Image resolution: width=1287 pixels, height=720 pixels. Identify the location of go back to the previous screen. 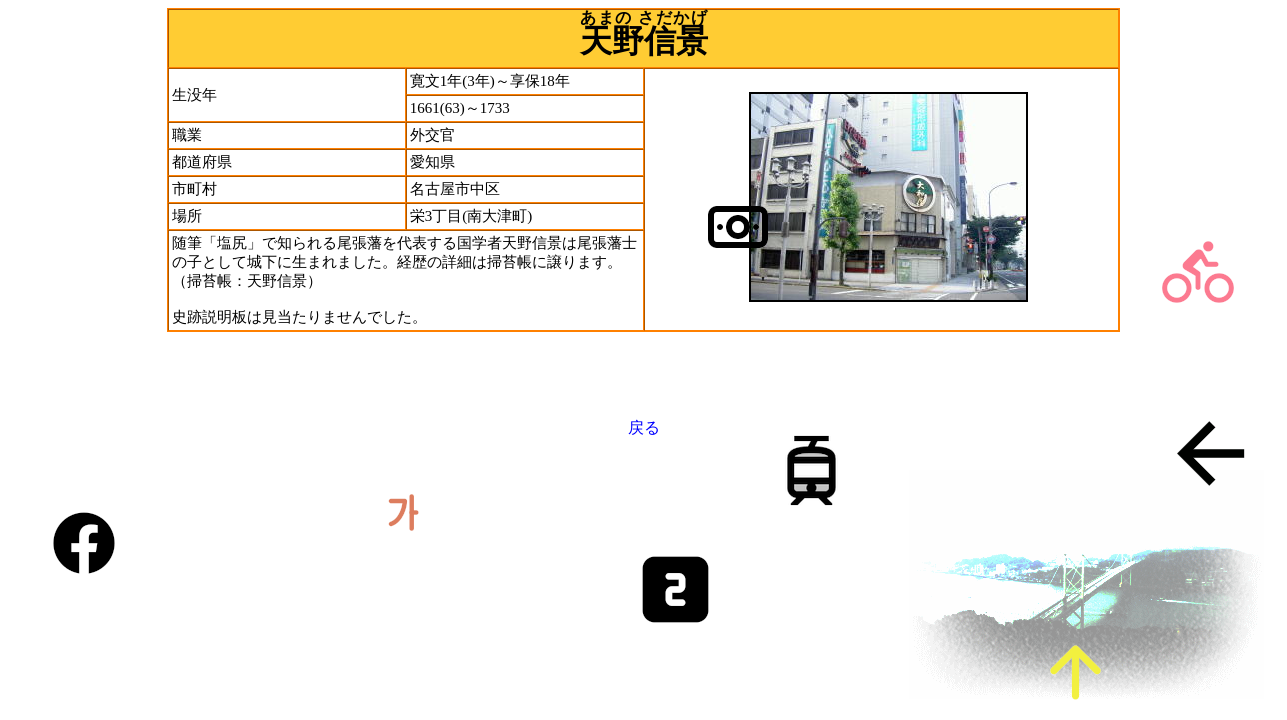
(1211, 453).